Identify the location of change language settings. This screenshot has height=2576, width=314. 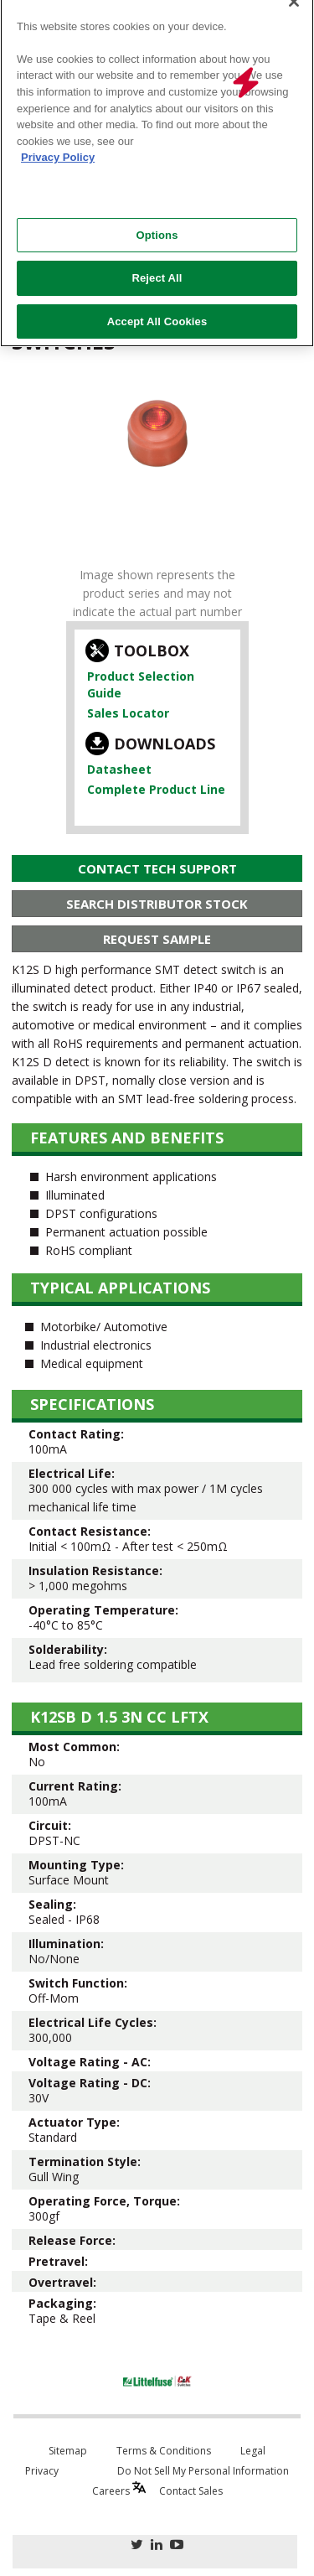
(139, 2487).